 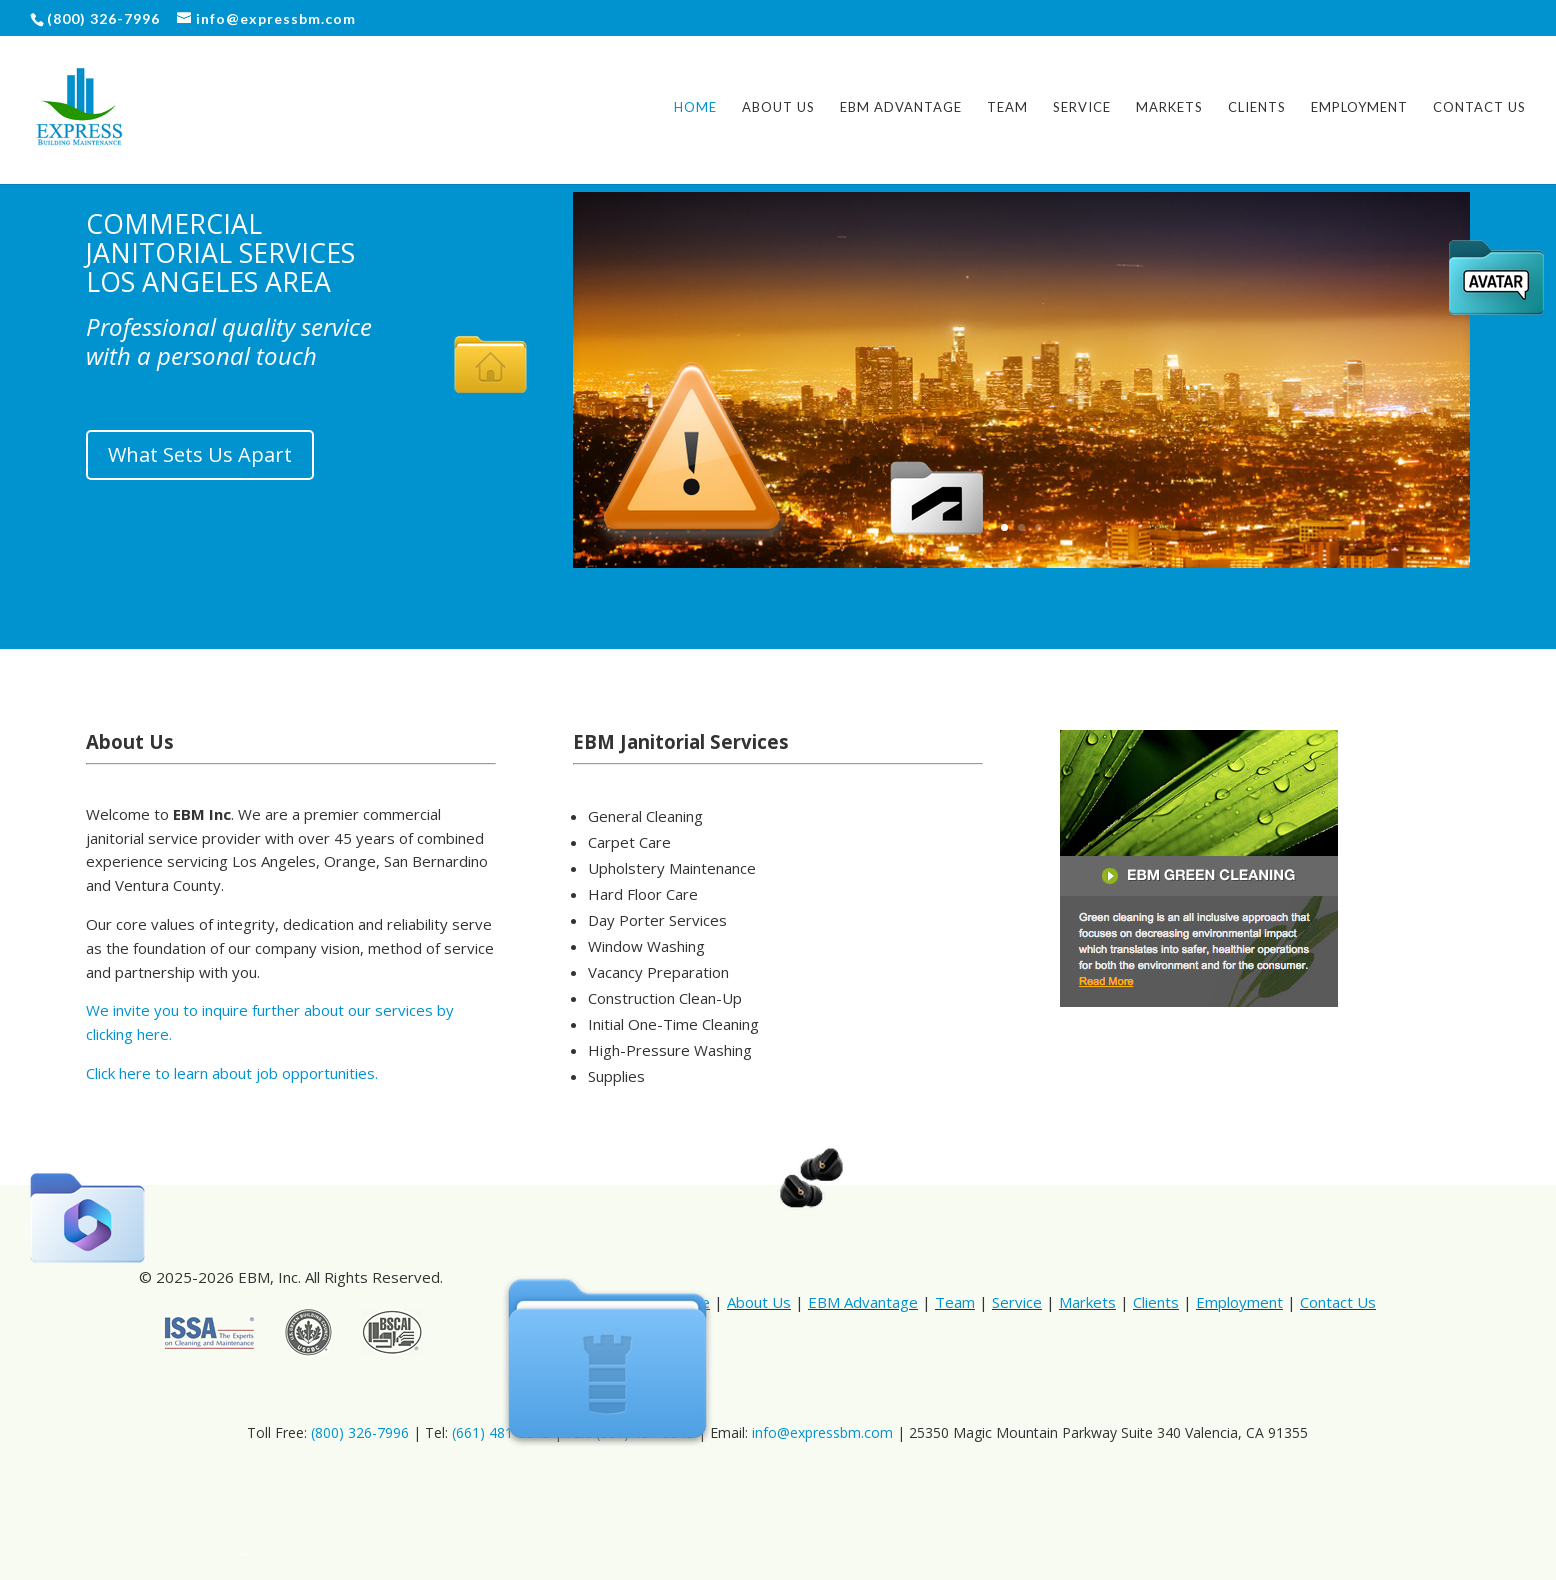 What do you see at coordinates (490, 364) in the screenshot?
I see `access your home folder` at bounding box center [490, 364].